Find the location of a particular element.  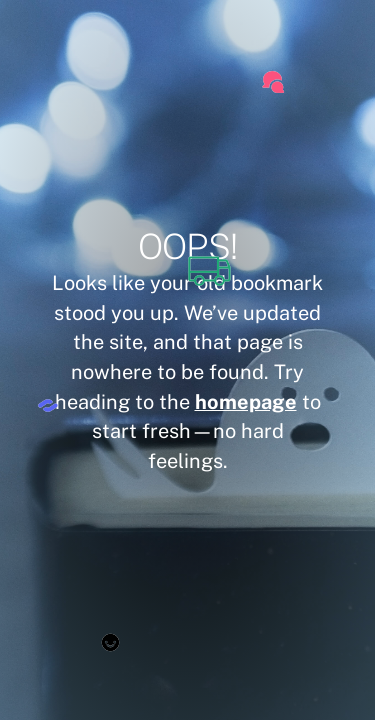

open emoji picker is located at coordinates (110, 642).